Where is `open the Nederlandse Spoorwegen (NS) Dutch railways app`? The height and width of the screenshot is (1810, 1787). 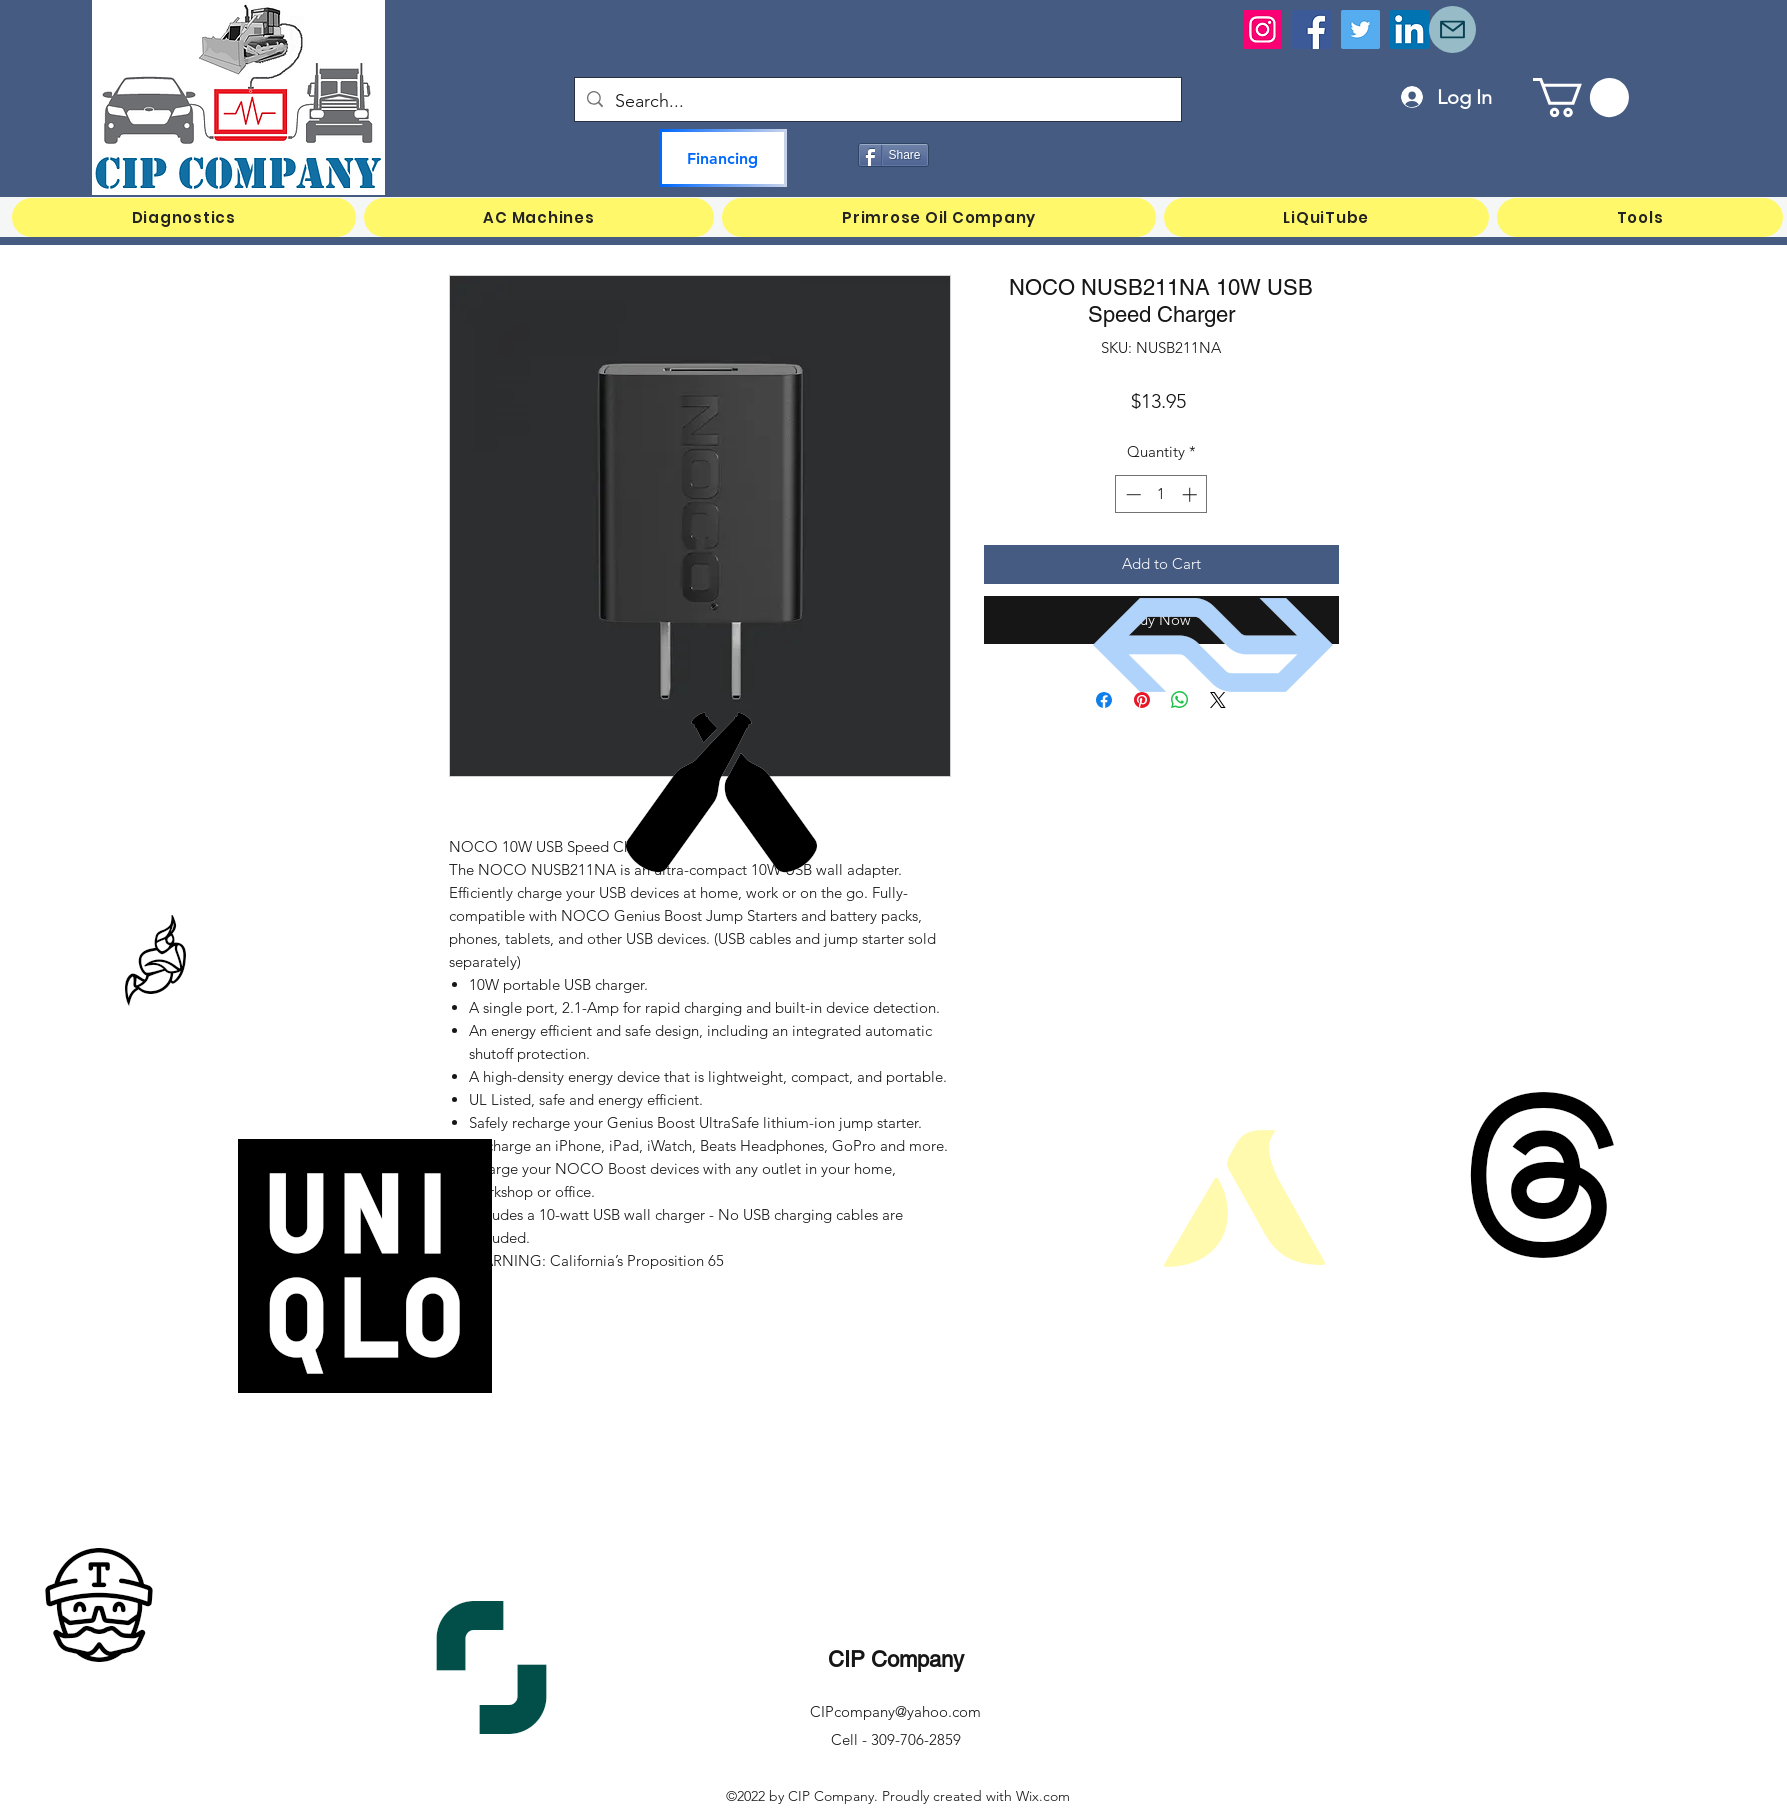
open the Nederlandse Spoorwegen (NS) Dutch railways app is located at coordinates (1213, 645).